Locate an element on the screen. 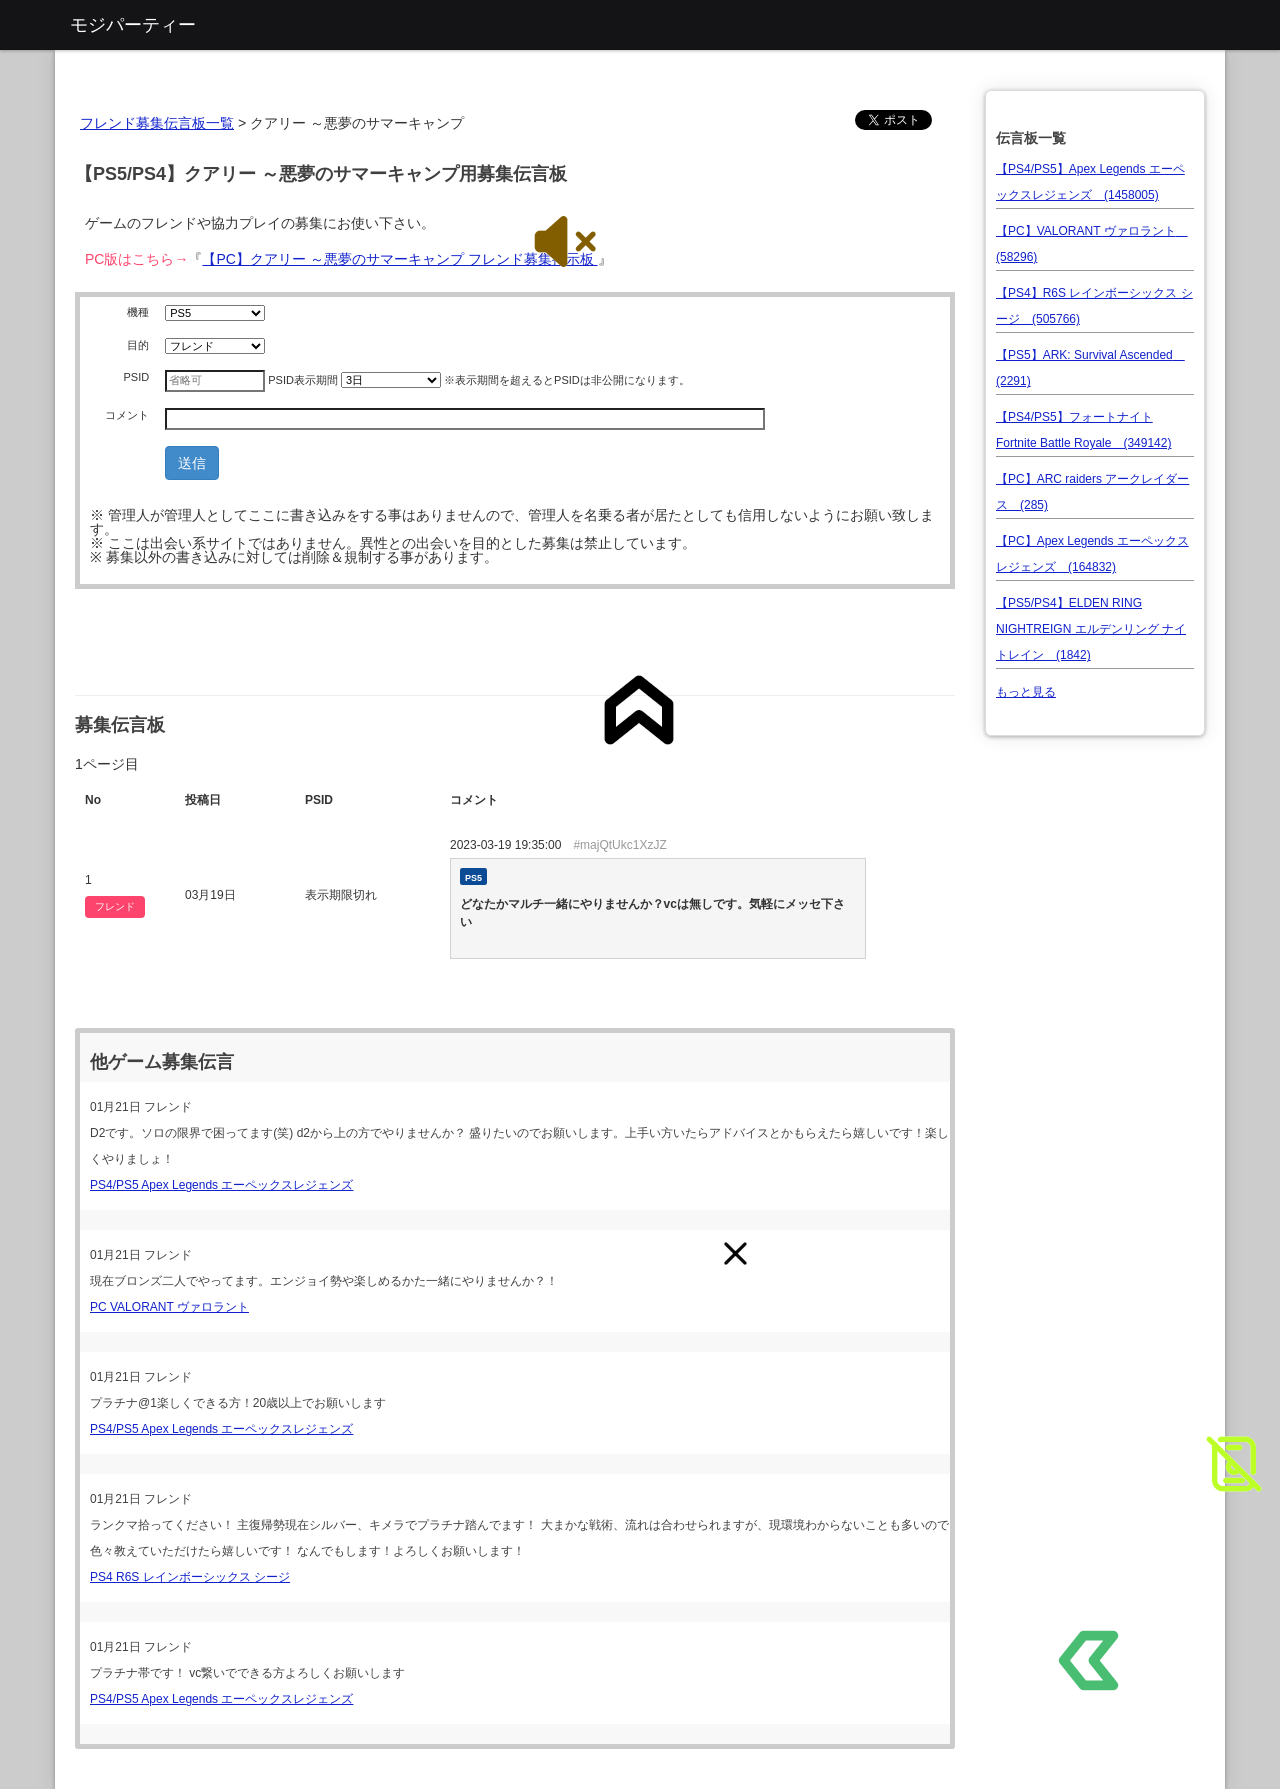 The image size is (1280, 1789). disable or hide identification badge is located at coordinates (1234, 1464).